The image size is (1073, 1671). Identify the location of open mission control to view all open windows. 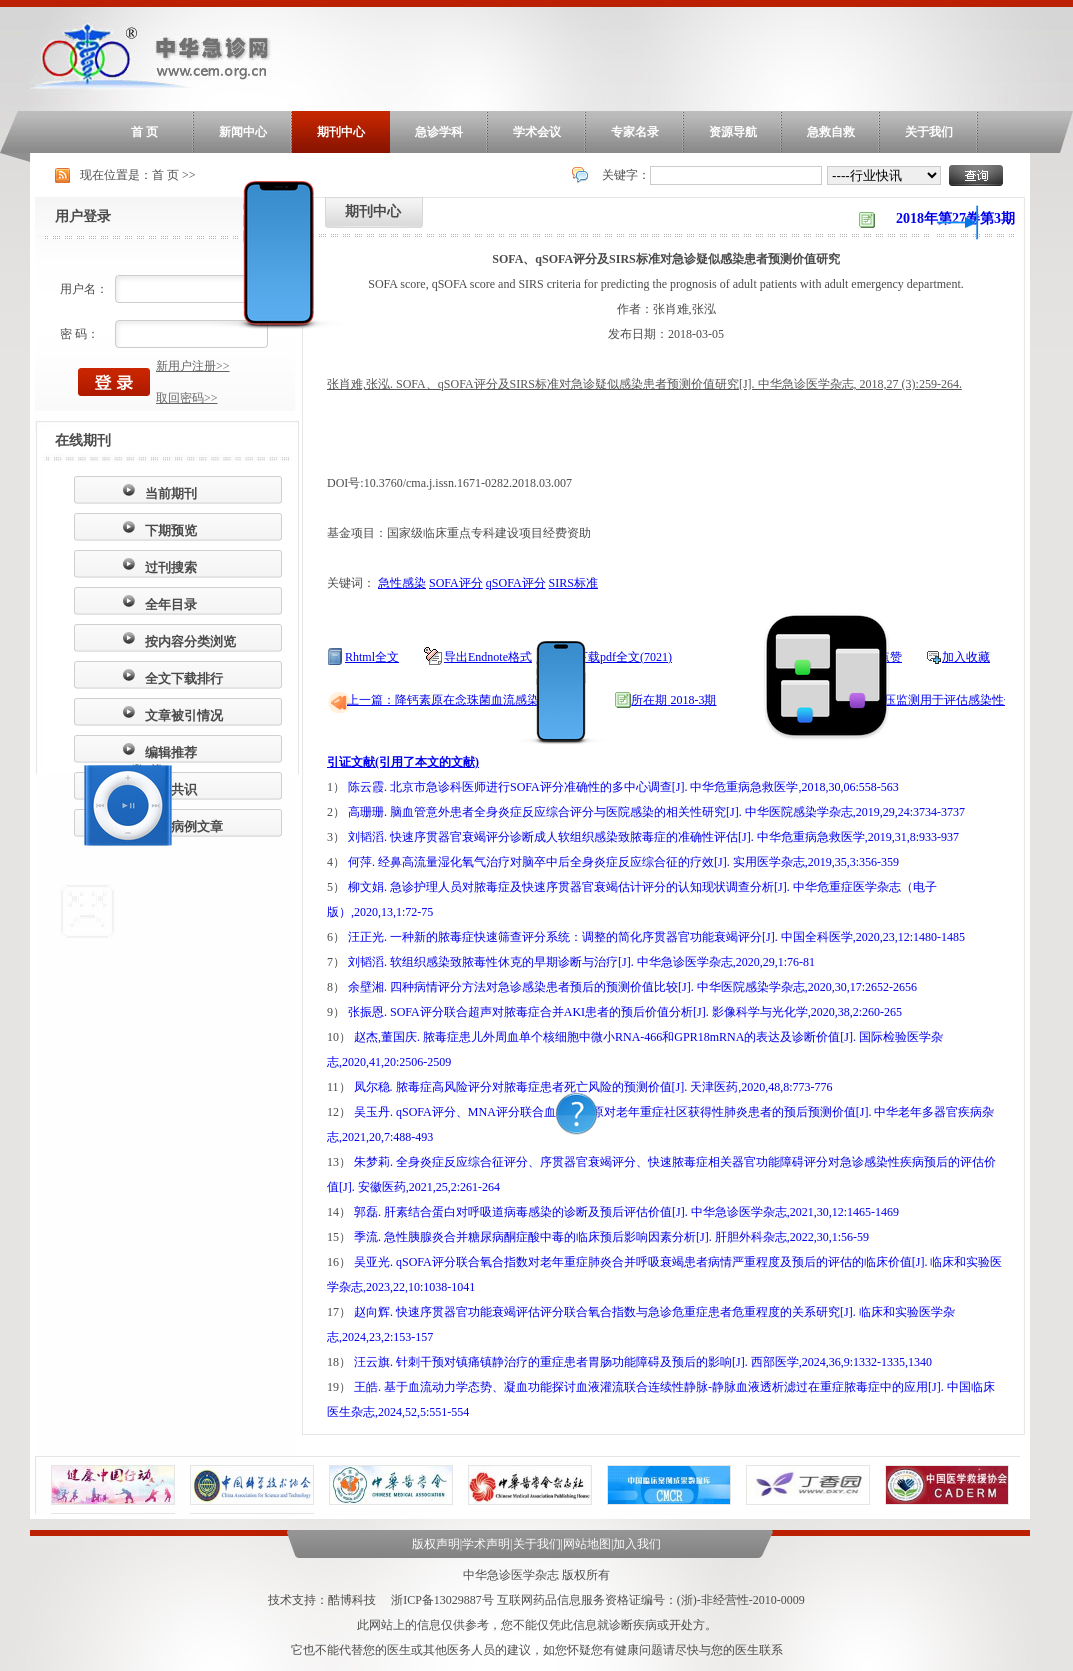
(826, 675).